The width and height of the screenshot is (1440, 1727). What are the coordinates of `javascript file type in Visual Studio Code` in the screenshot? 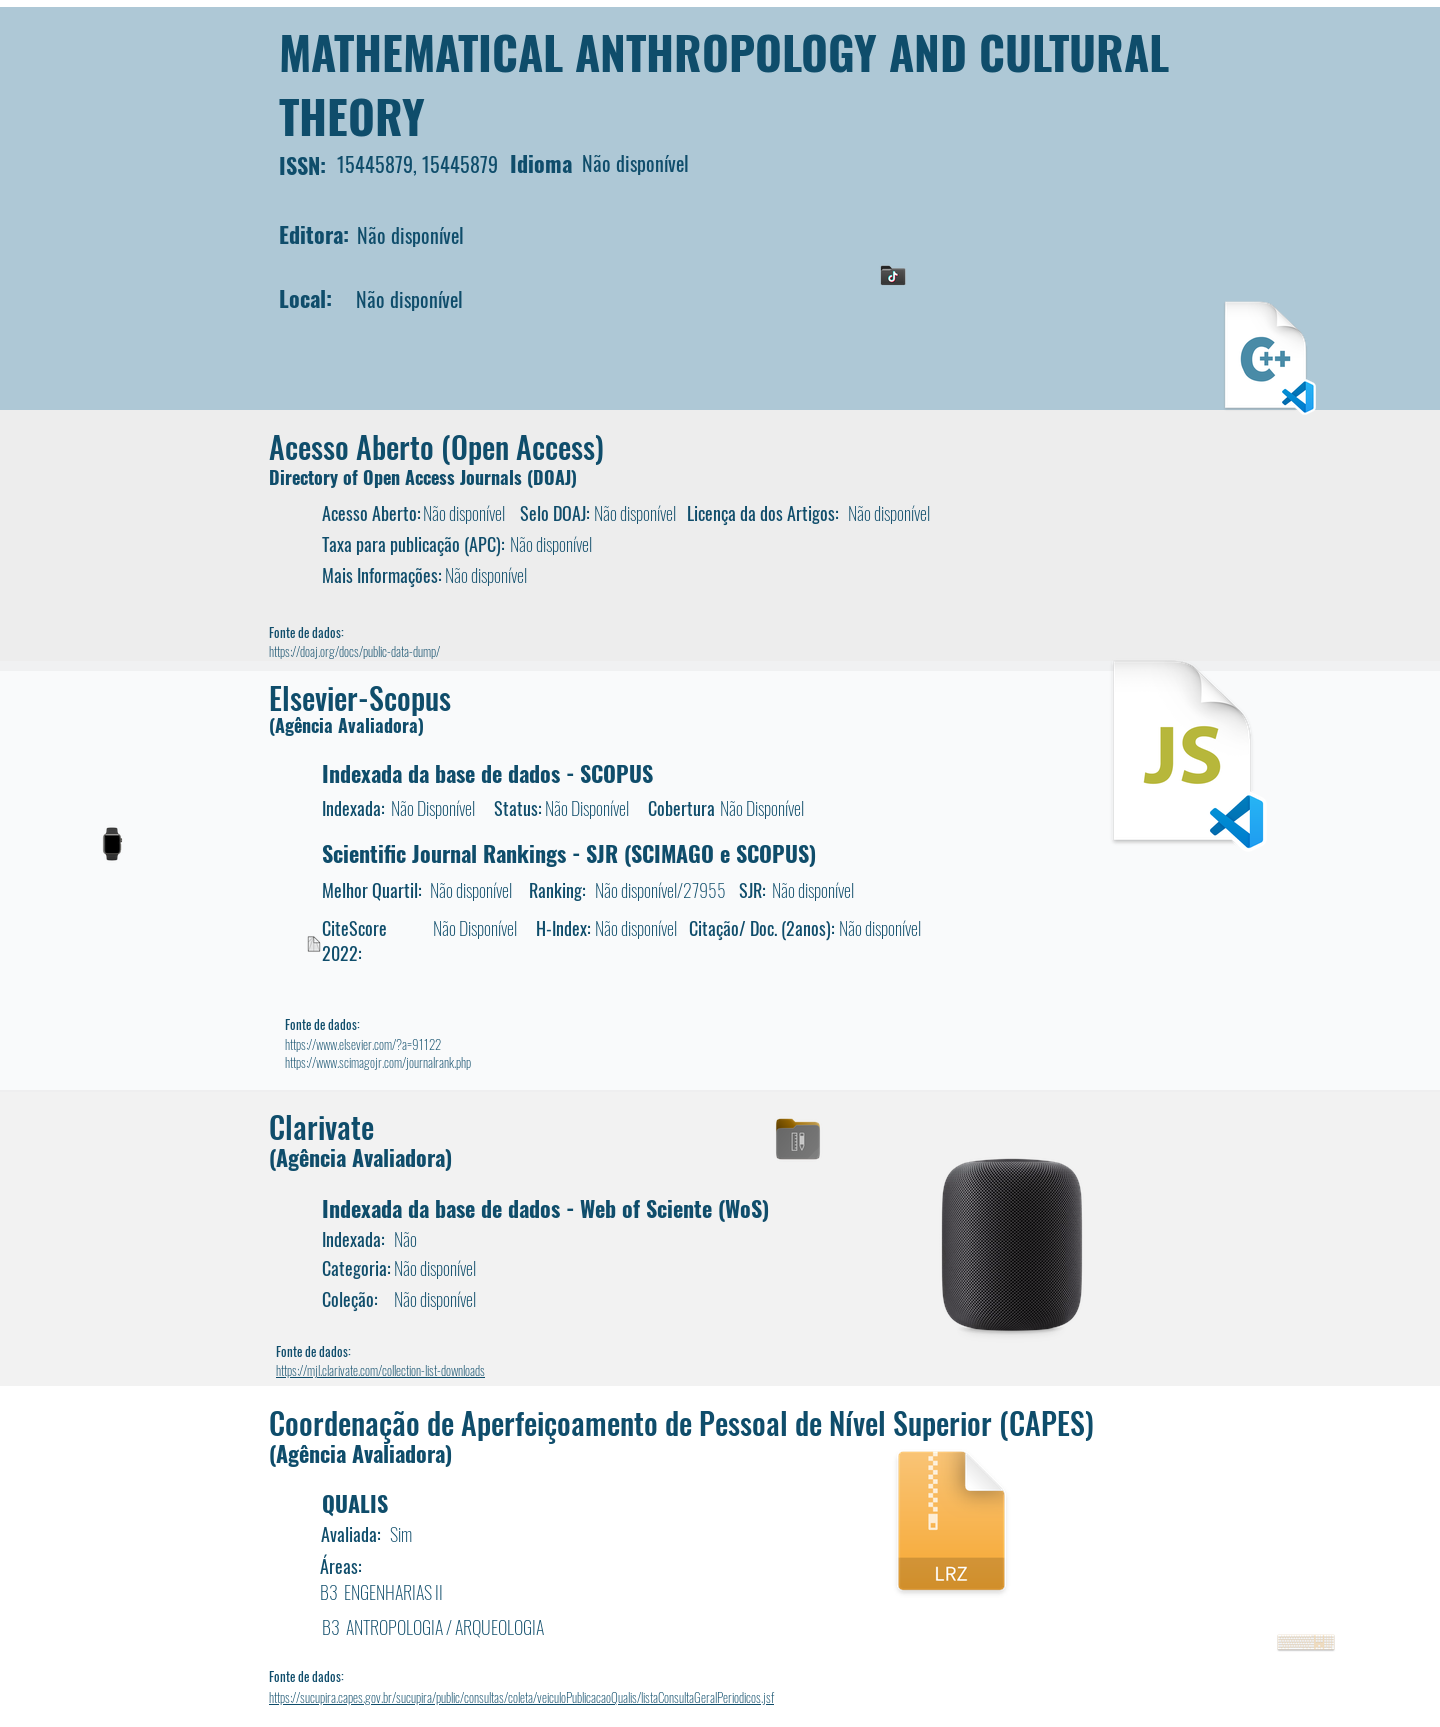 It's located at (1182, 755).